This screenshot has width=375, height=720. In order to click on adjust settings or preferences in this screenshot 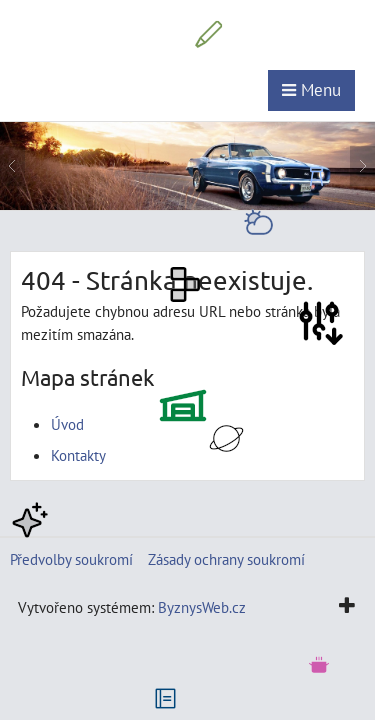, I will do `click(319, 321)`.